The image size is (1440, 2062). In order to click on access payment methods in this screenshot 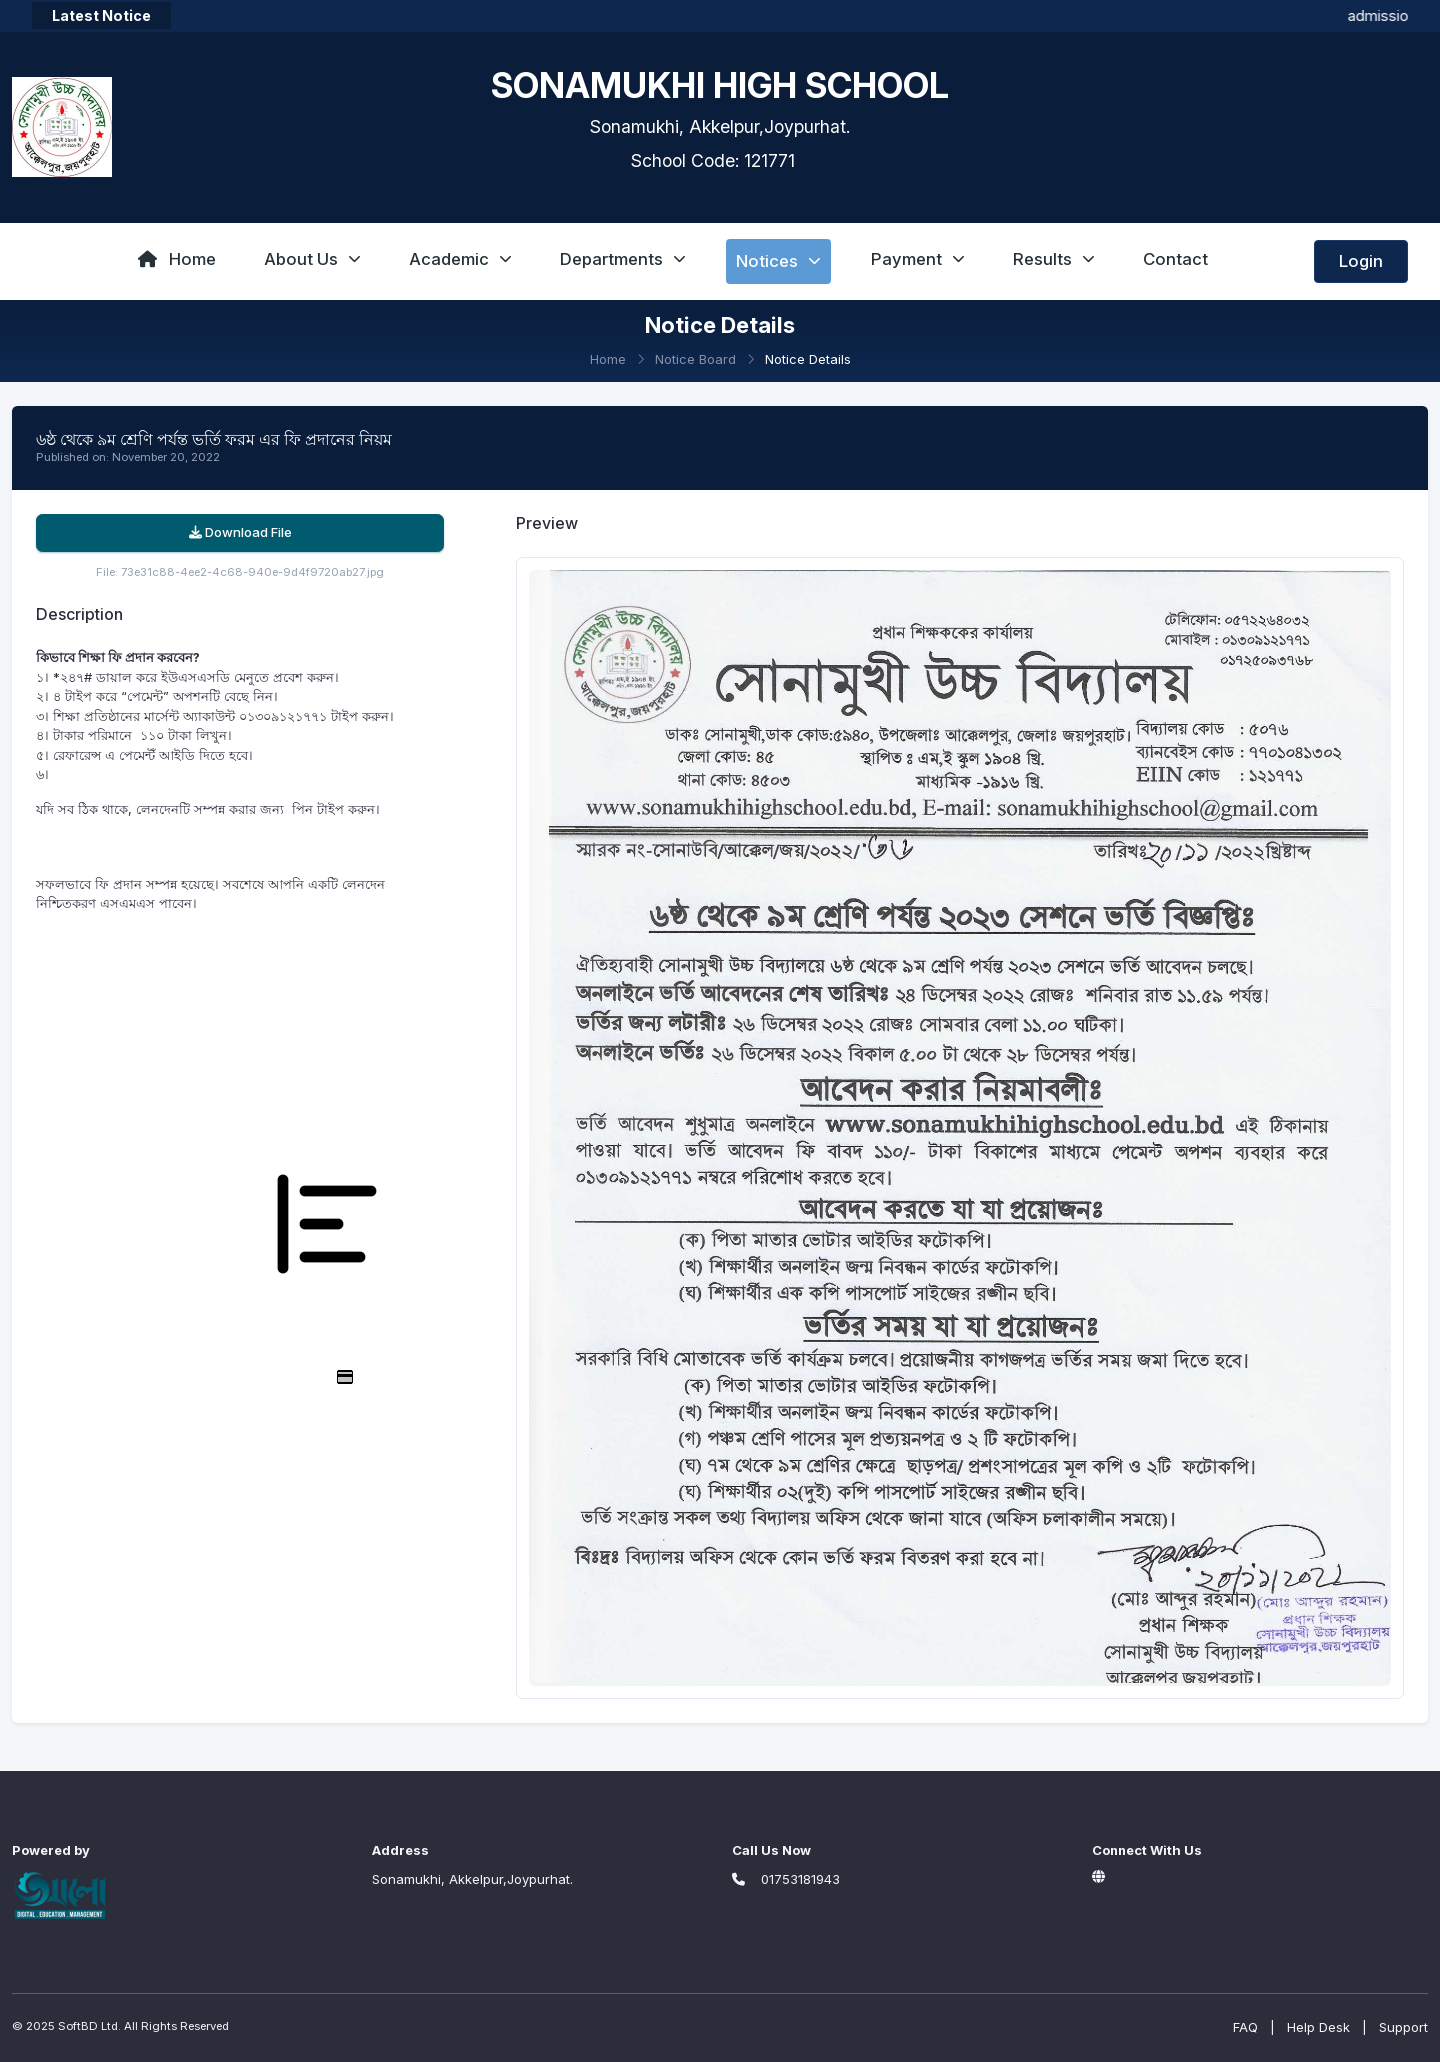, I will do `click(345, 1377)`.